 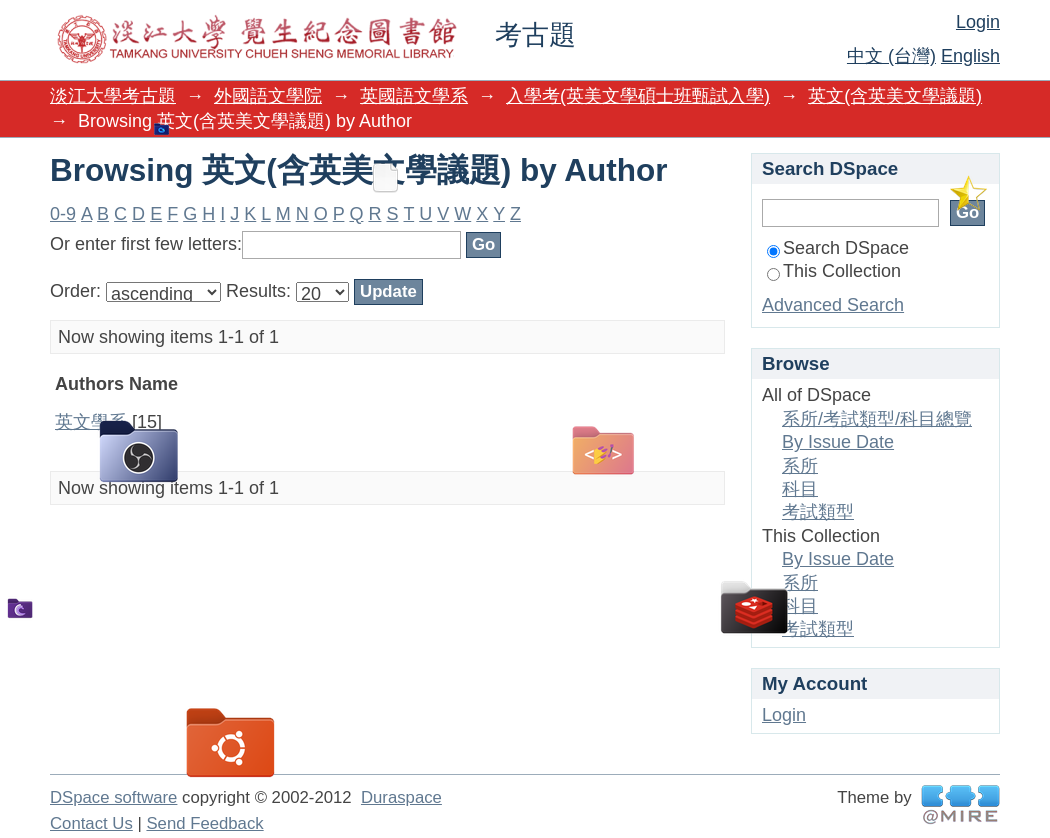 I want to click on folder containing styled-components files, so click(x=603, y=452).